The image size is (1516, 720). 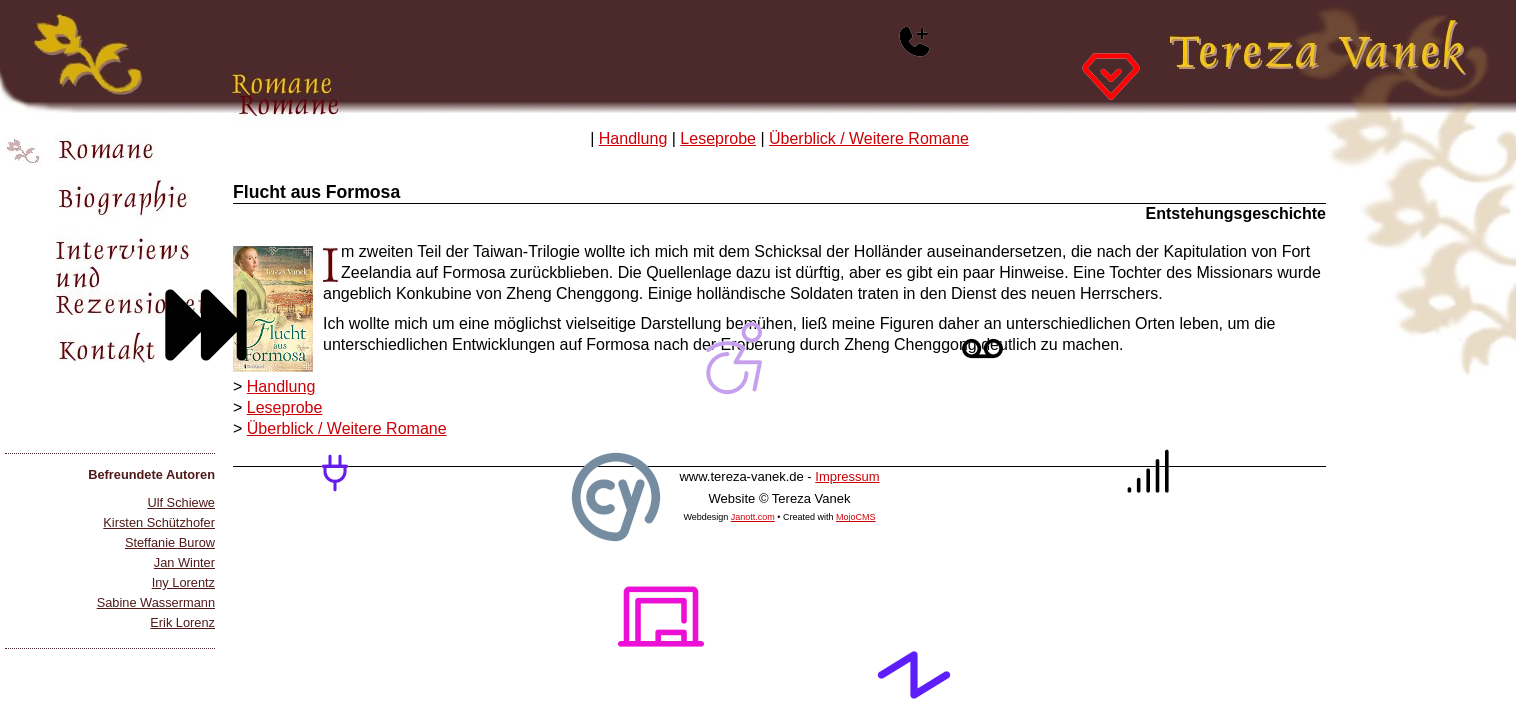 I want to click on open my oppo account or services, so click(x=1111, y=74).